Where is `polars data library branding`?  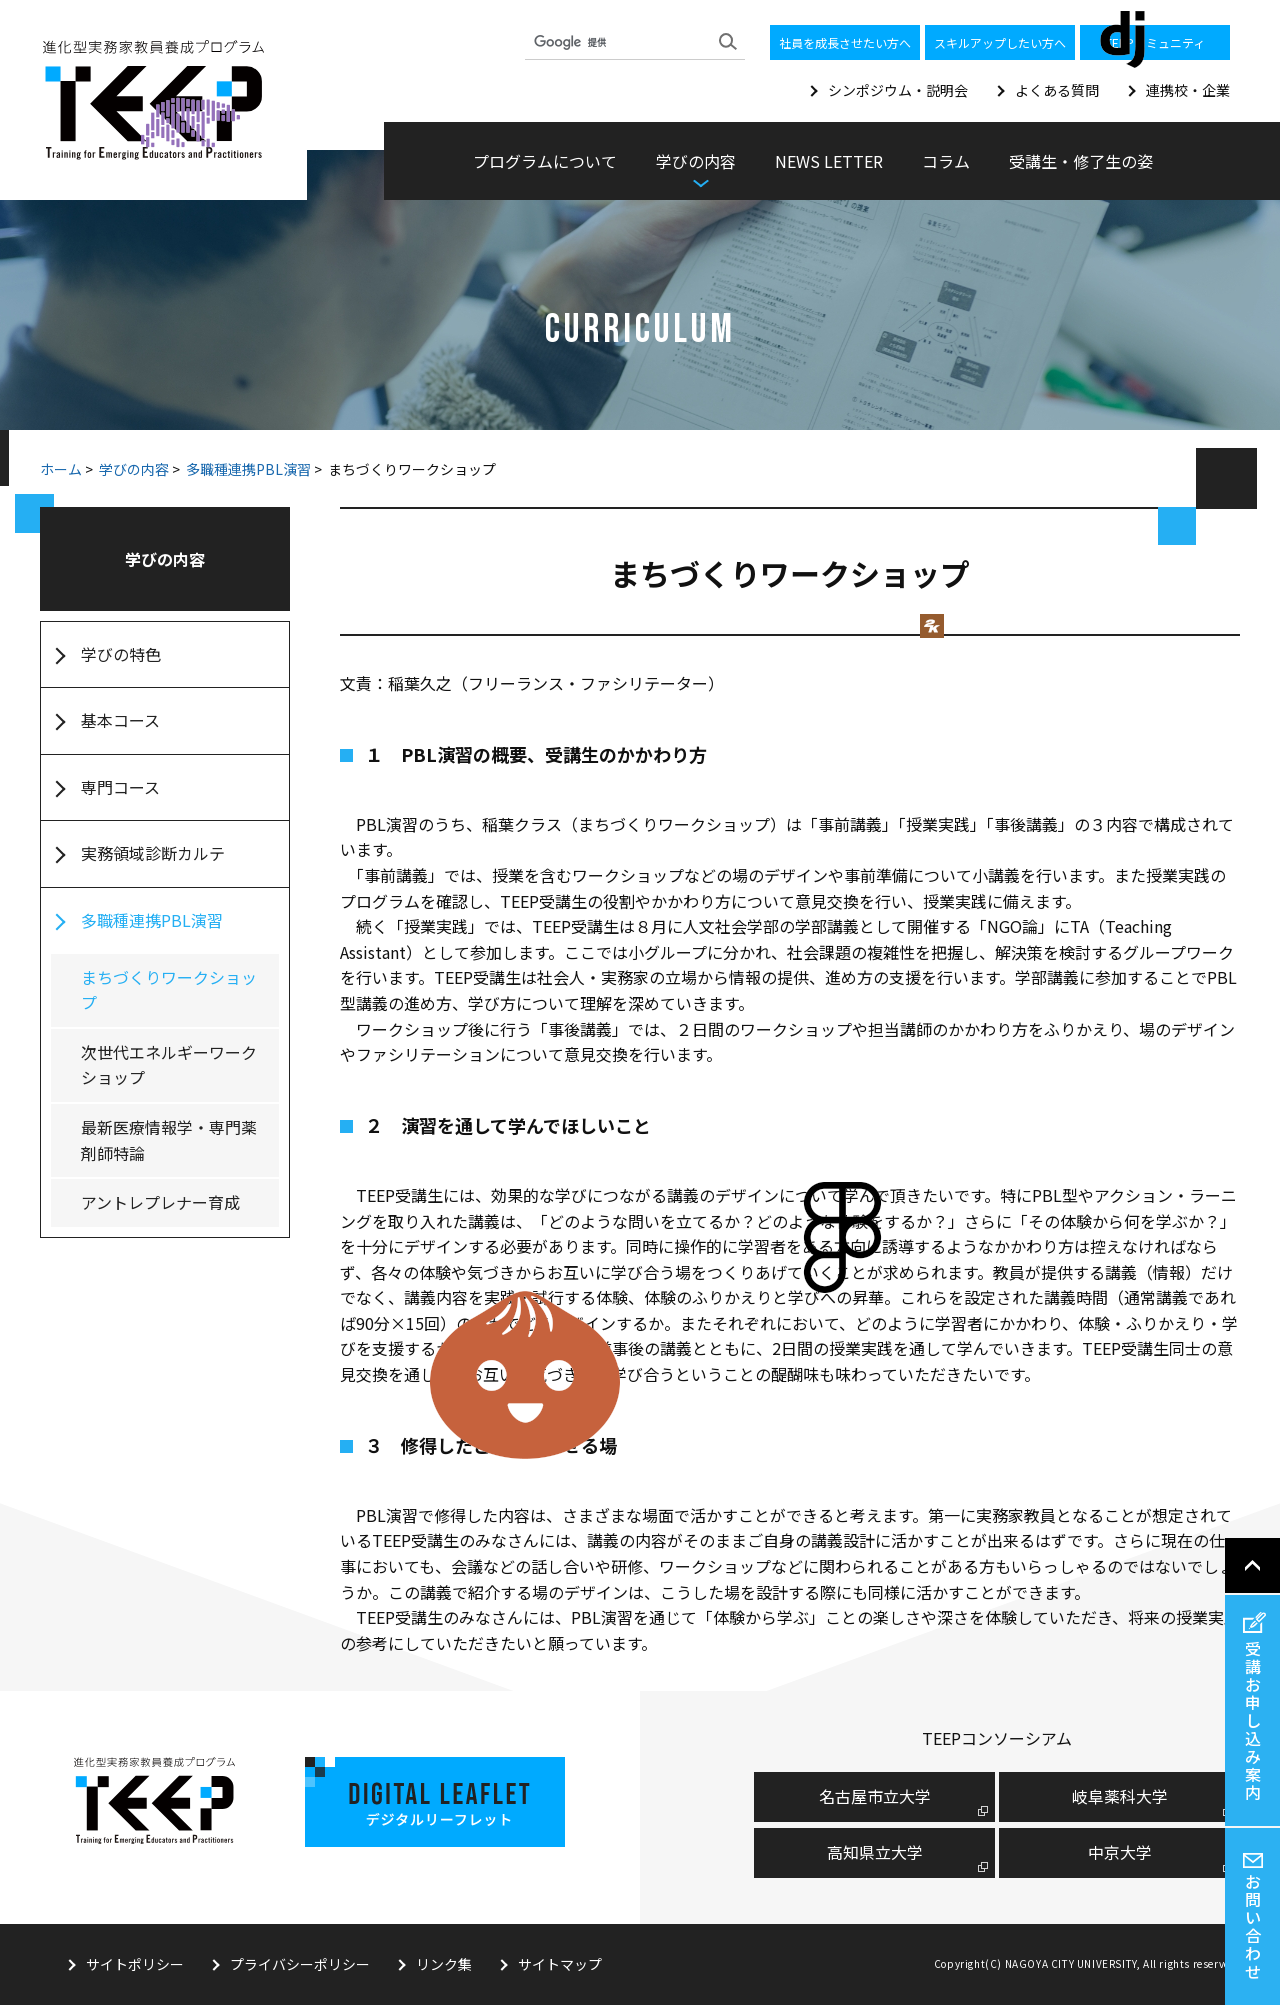 polars data library branding is located at coordinates (190, 122).